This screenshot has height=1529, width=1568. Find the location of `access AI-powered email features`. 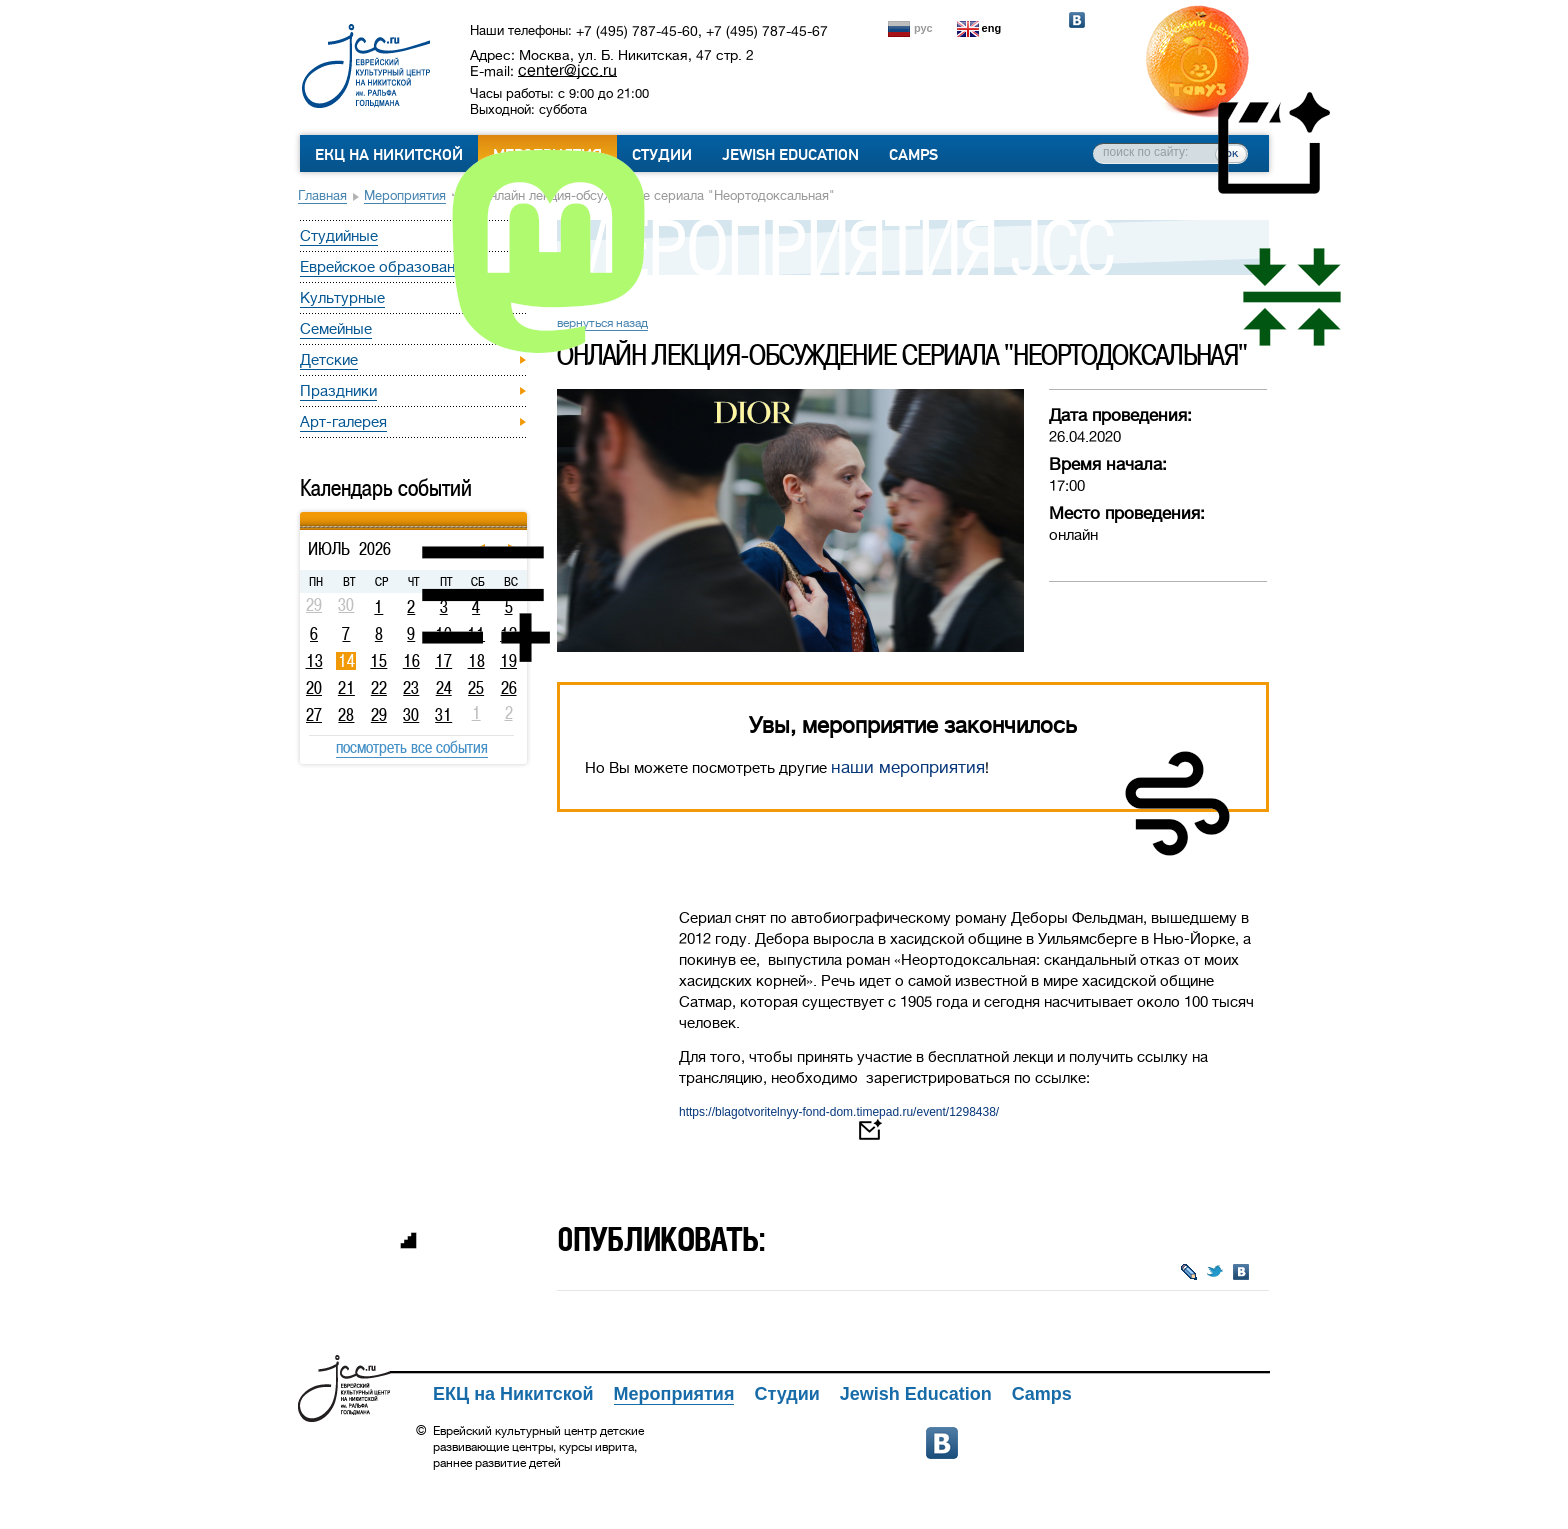

access AI-powered email features is located at coordinates (869, 1130).